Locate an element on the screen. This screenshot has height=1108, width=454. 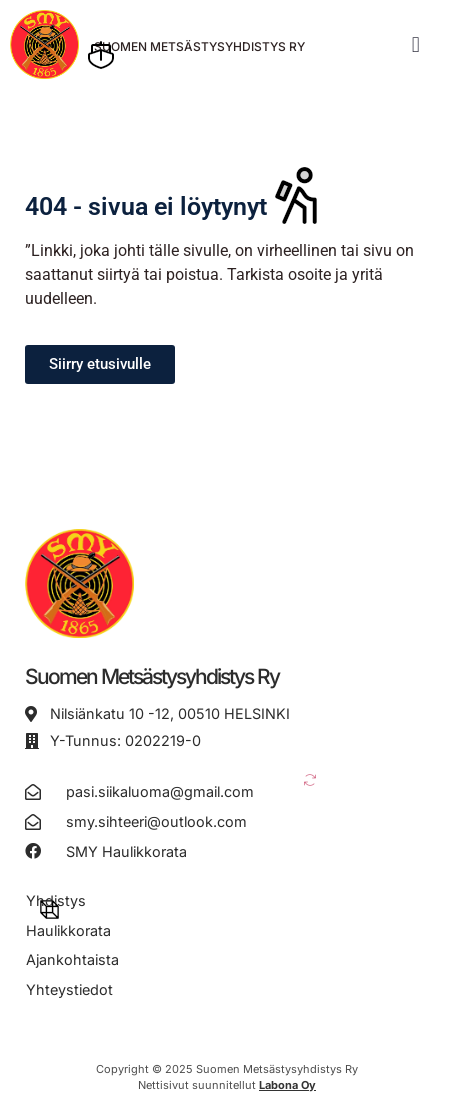
access boat or marine transportation options is located at coordinates (101, 55).